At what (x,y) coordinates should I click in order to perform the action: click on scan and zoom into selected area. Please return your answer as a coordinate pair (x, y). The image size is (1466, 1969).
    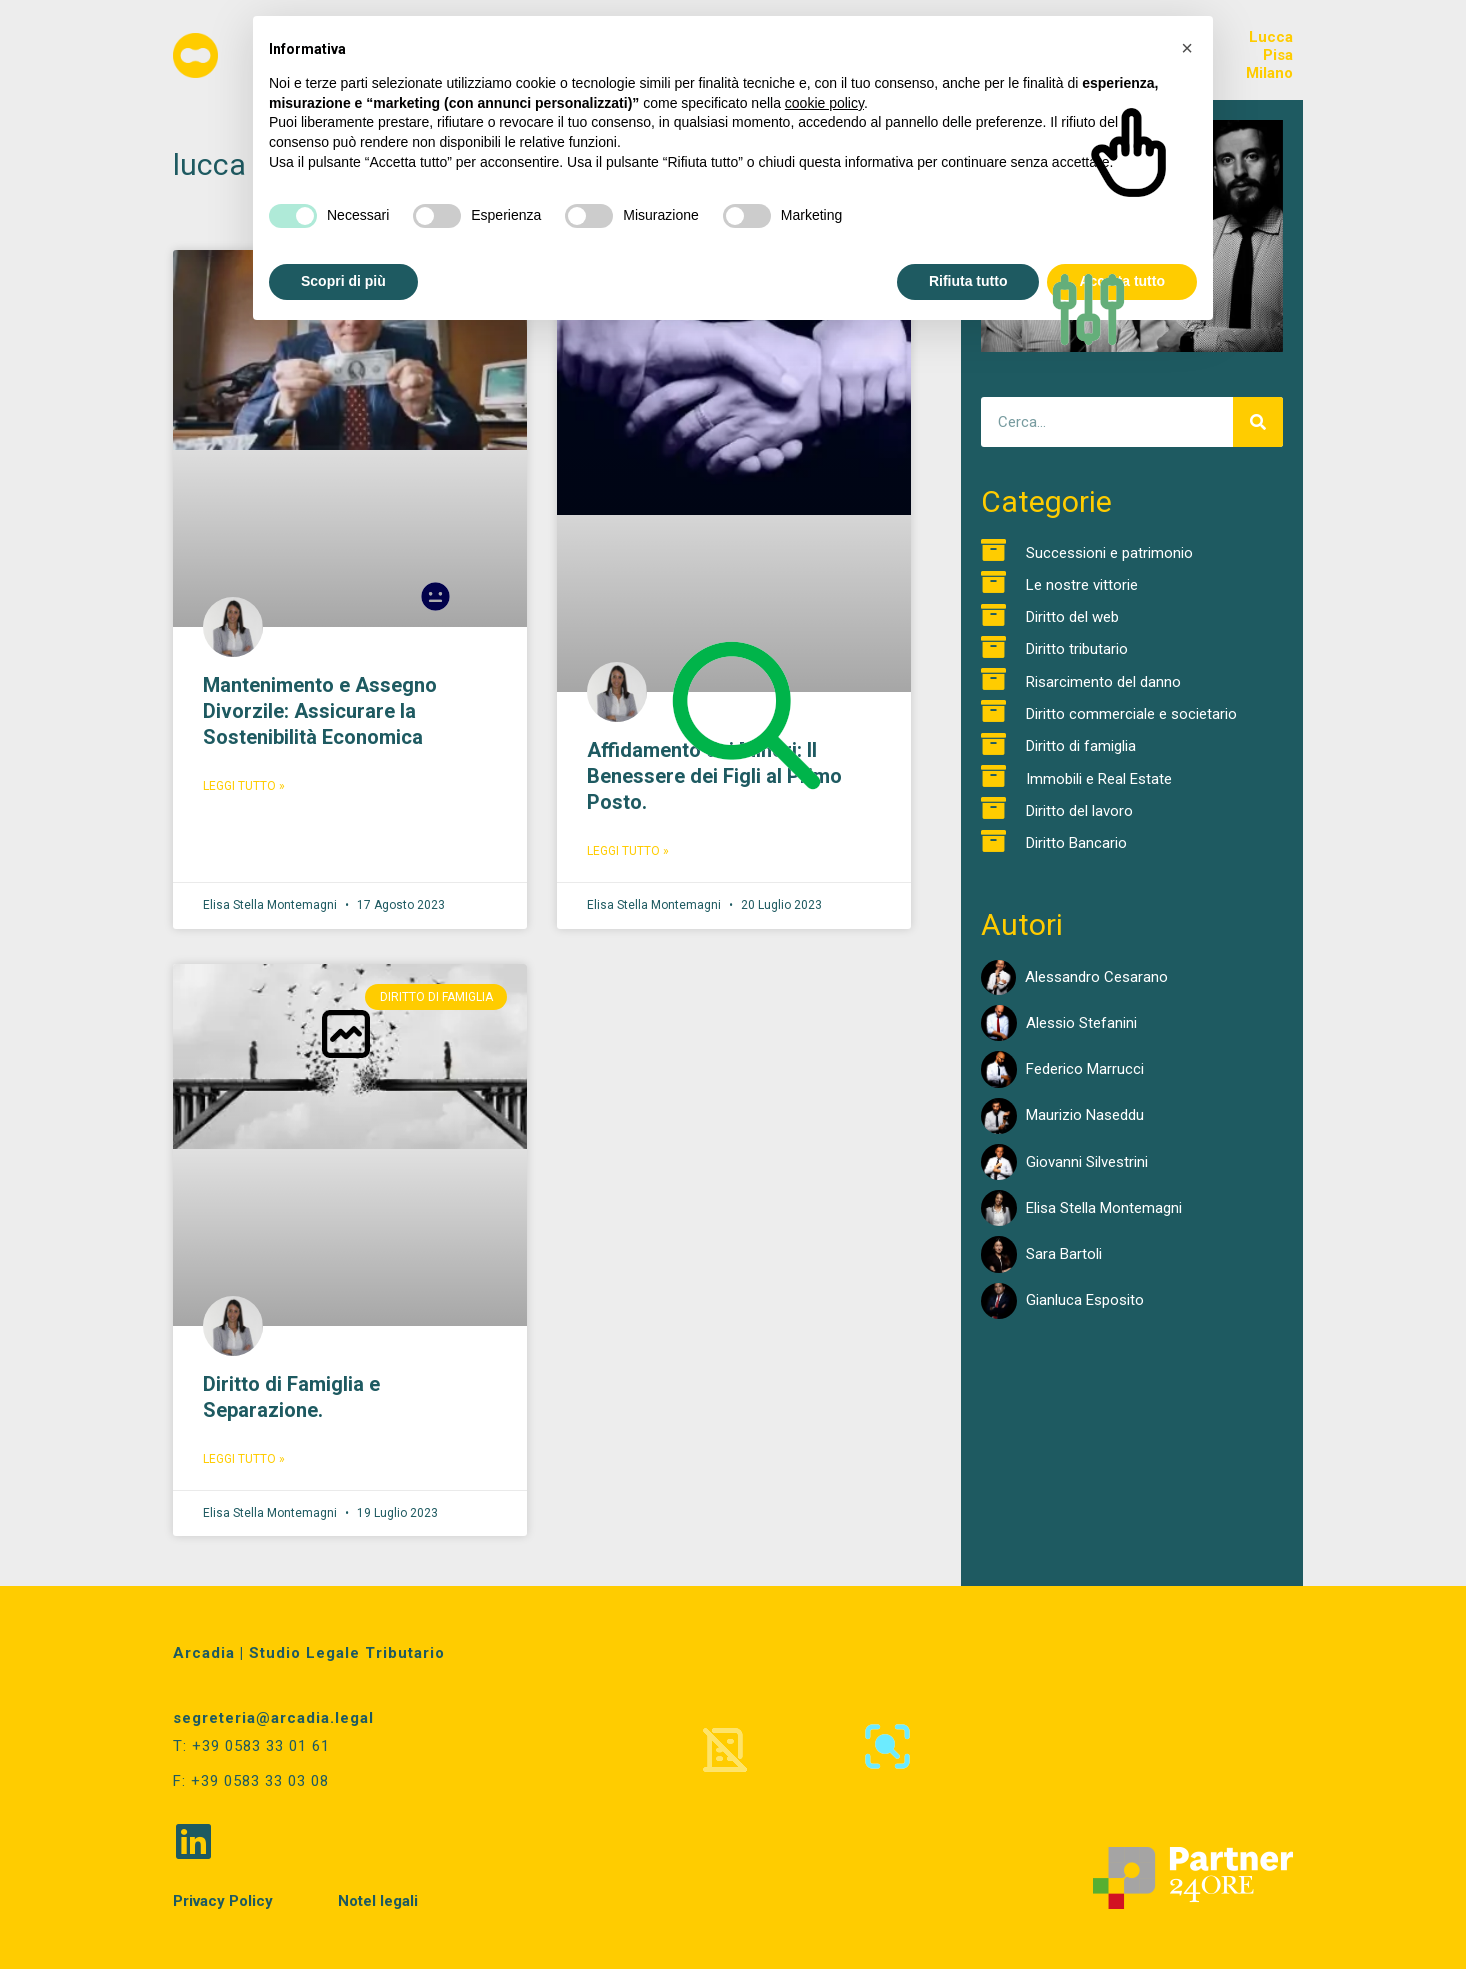
    Looking at the image, I should click on (887, 1746).